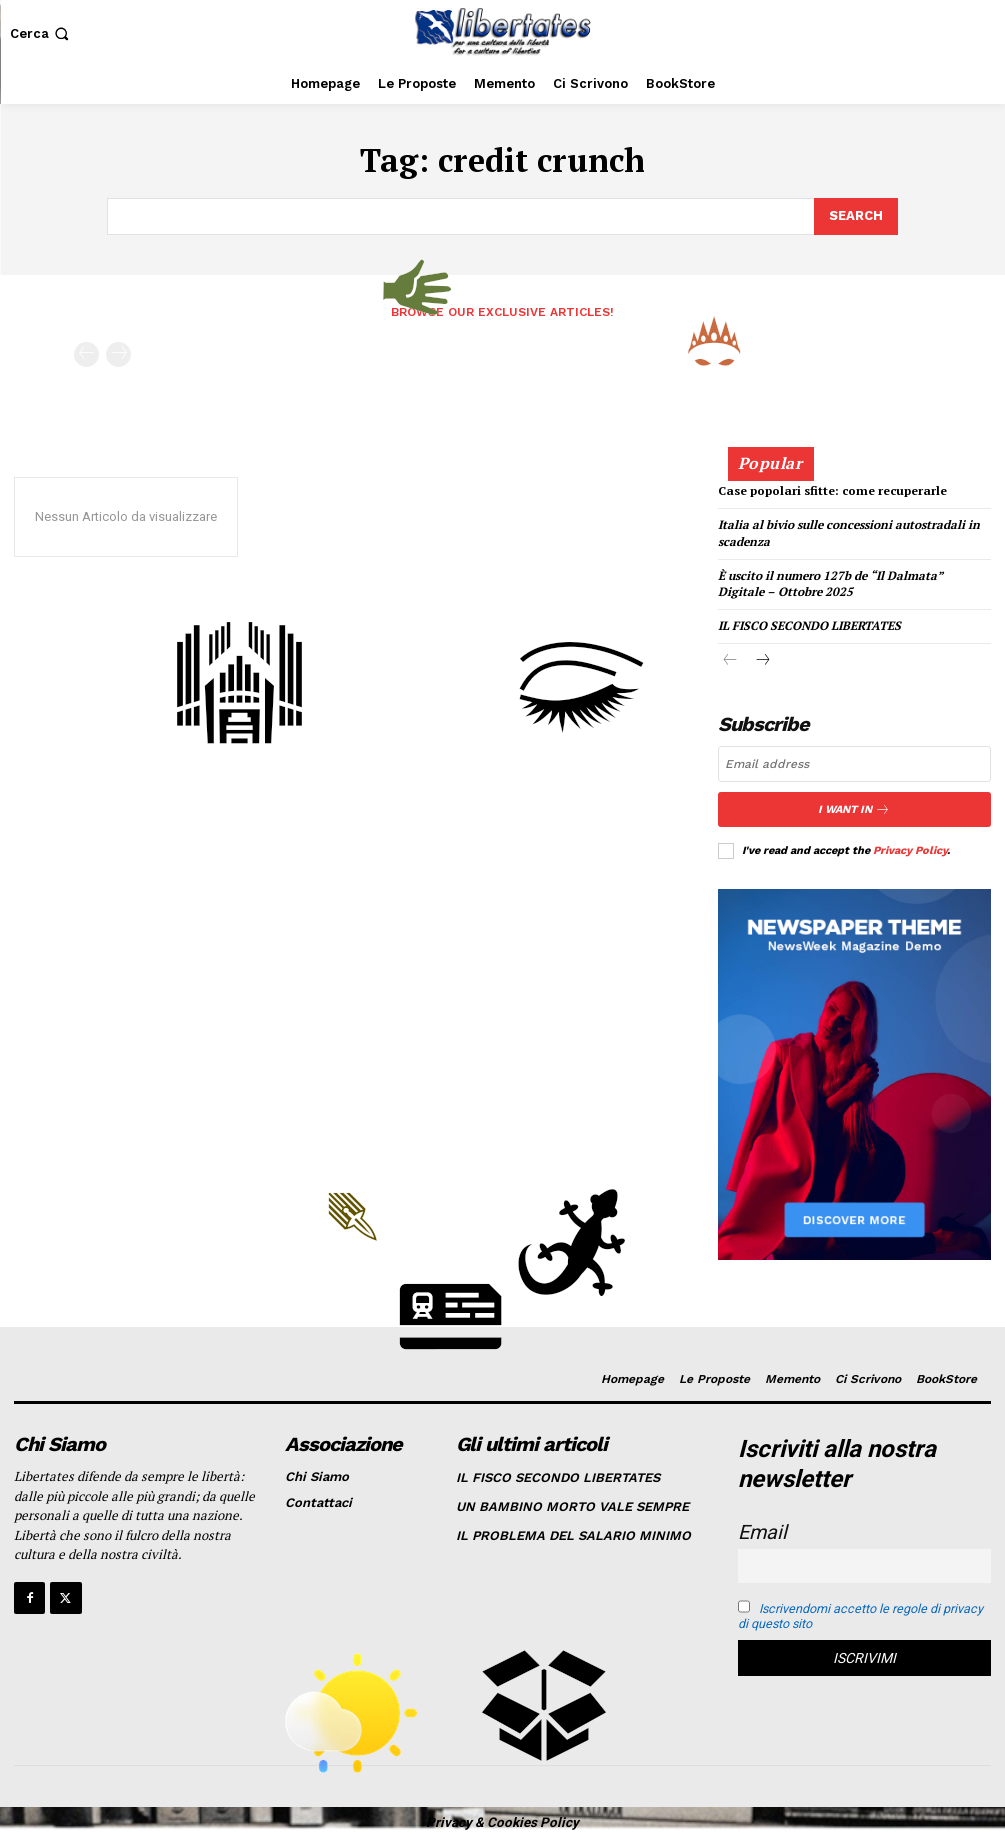 The height and width of the screenshot is (1837, 1005). I want to click on equip a diving dagger weapon, so click(353, 1217).